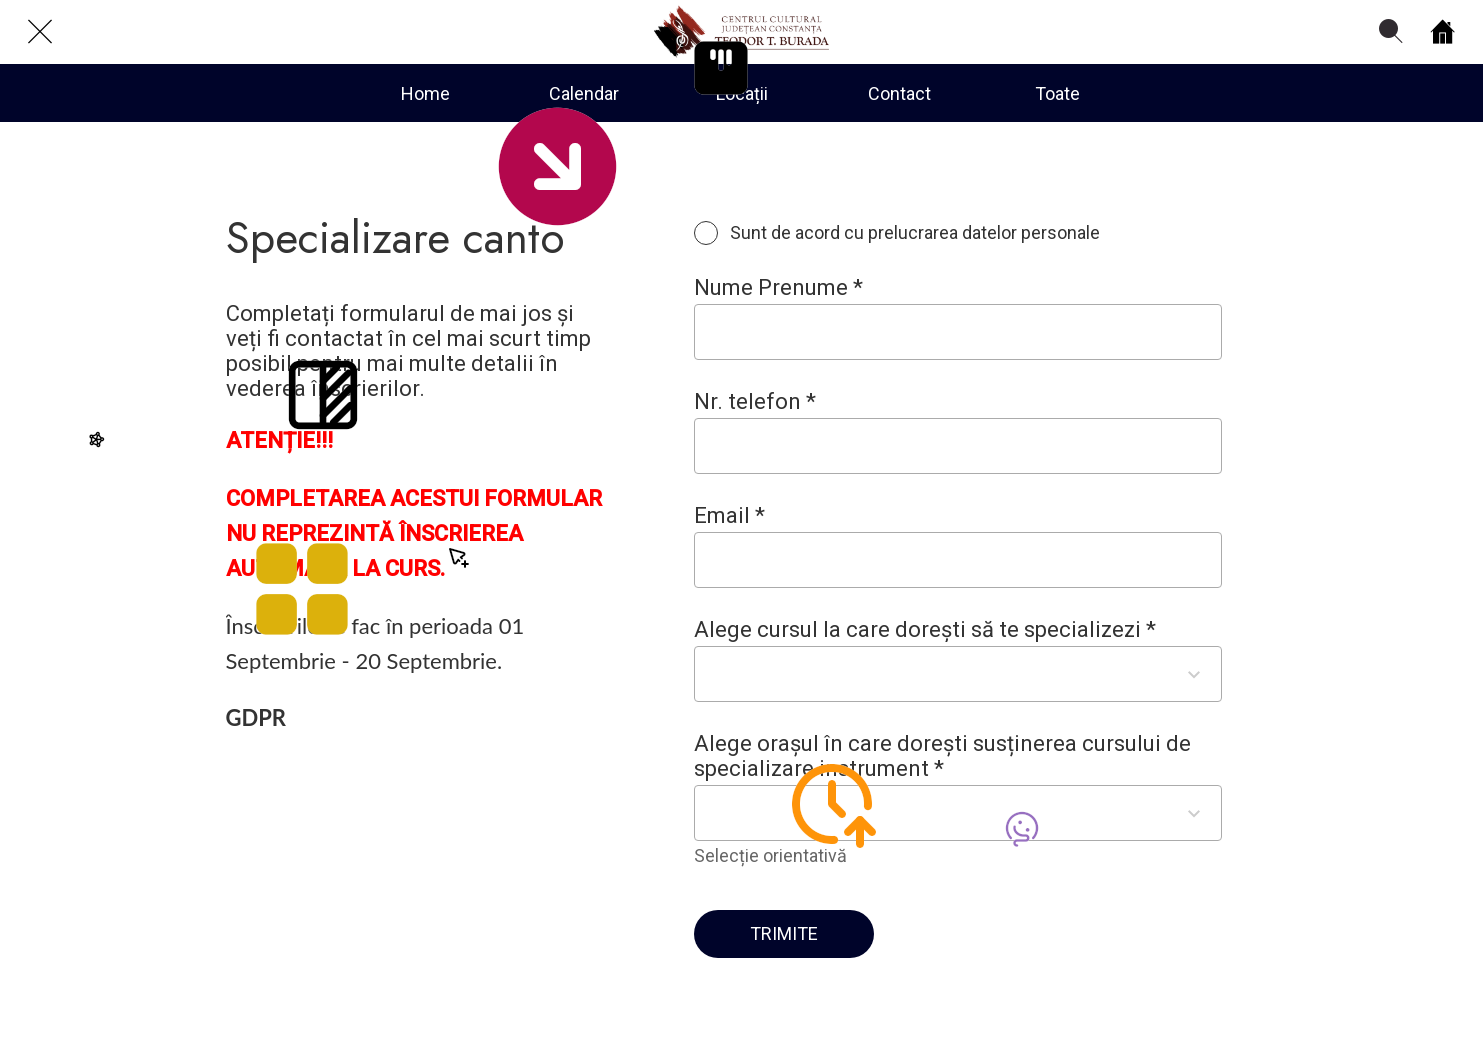  Describe the element at coordinates (458, 557) in the screenshot. I see `add a new cursor or pointer` at that location.